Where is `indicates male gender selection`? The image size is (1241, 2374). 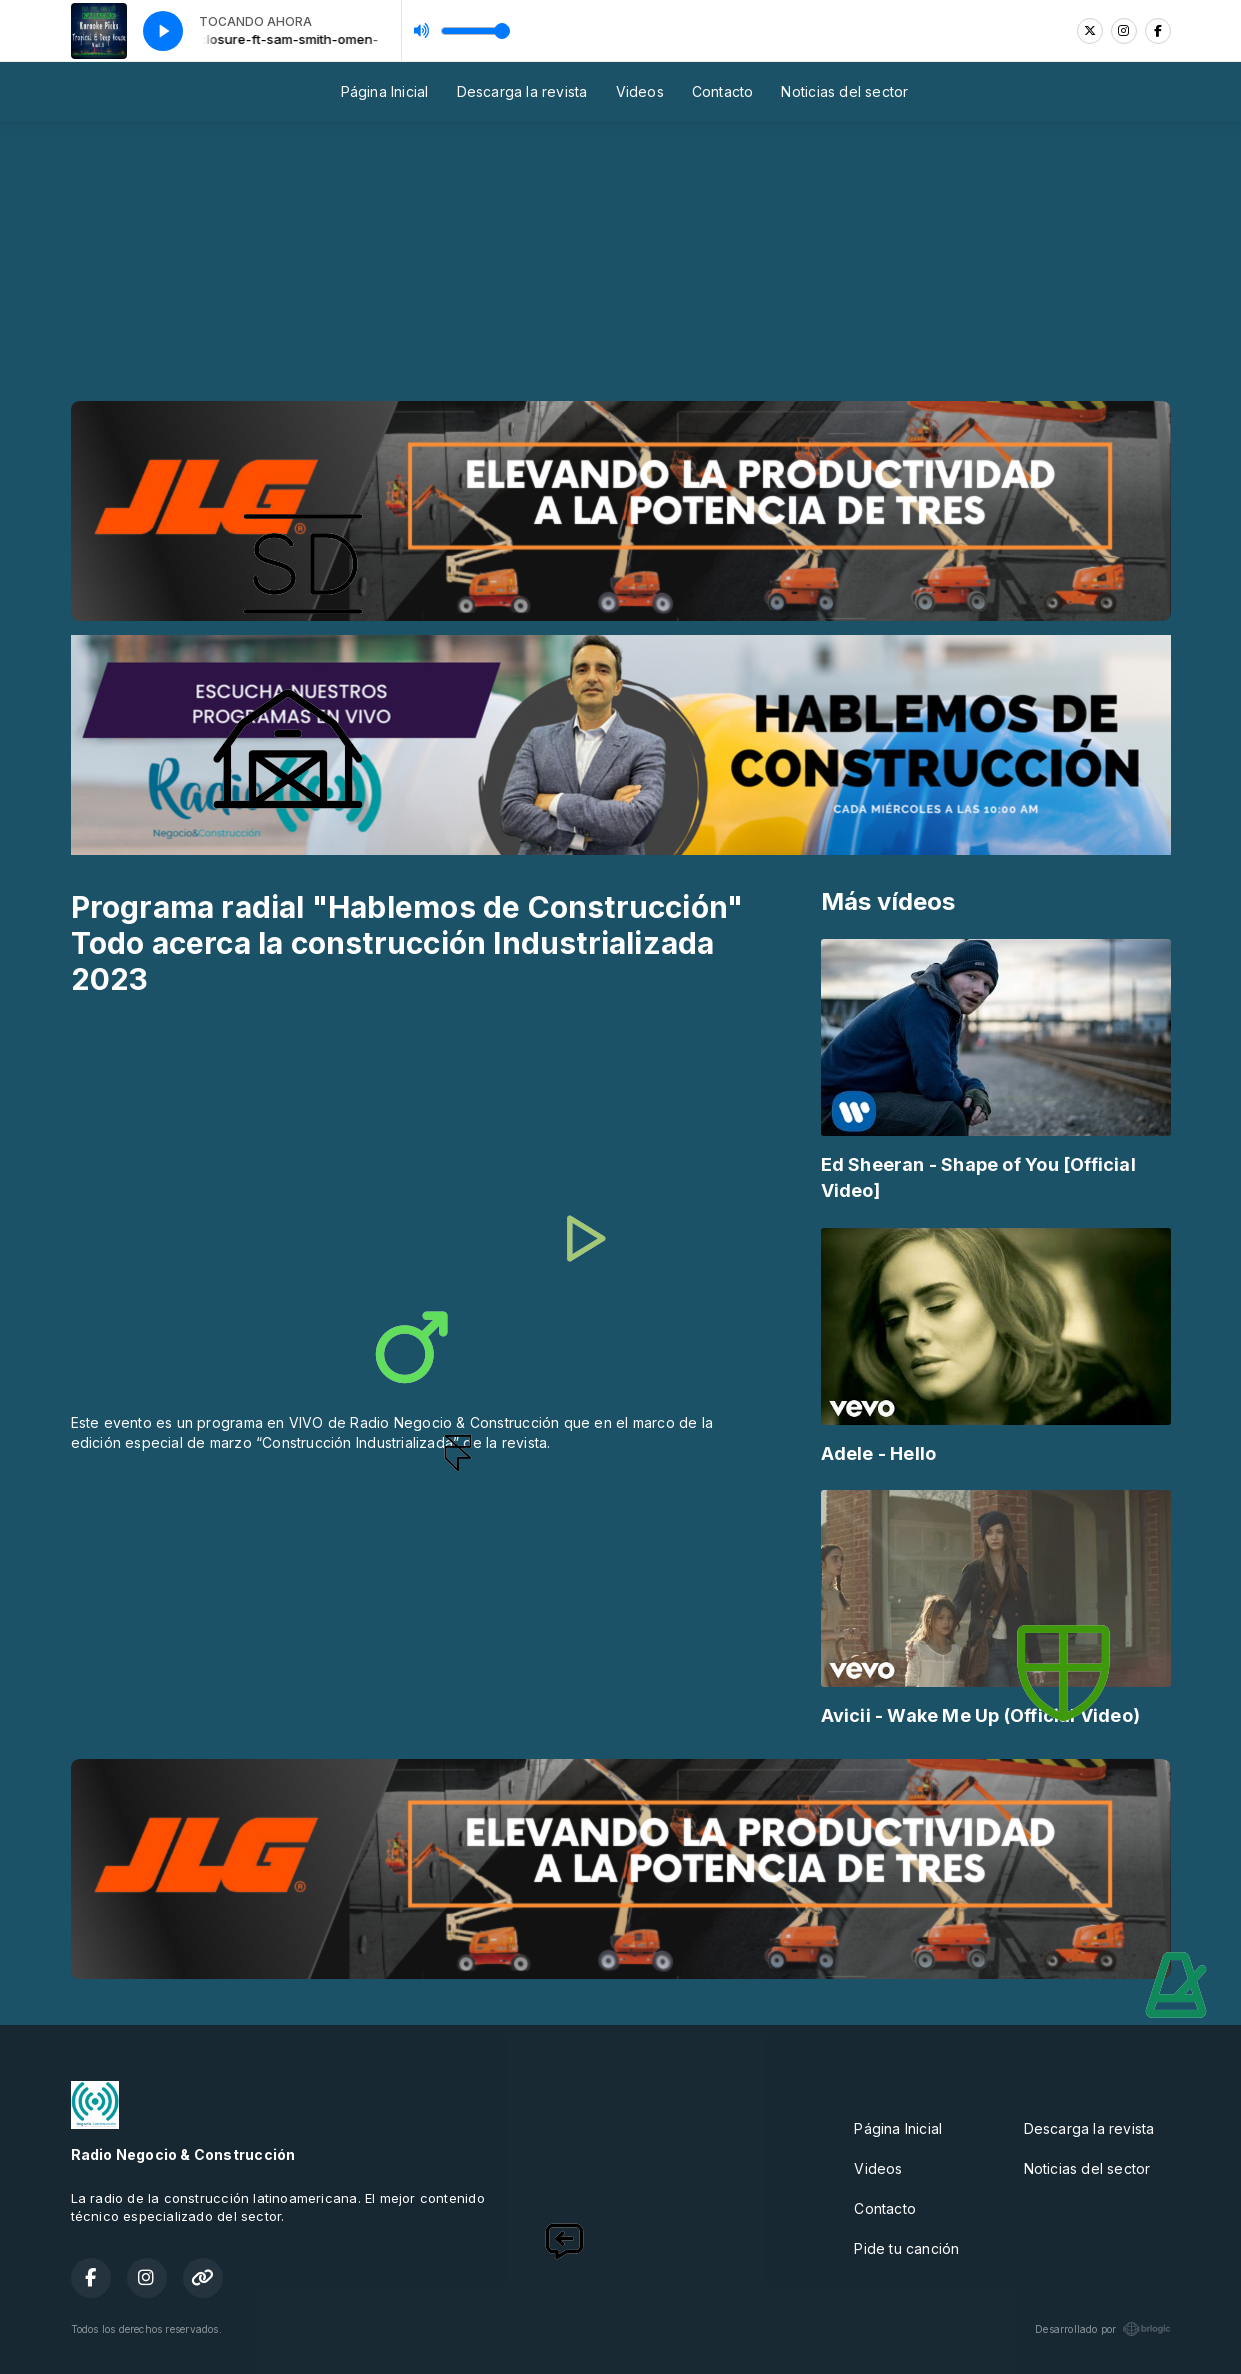 indicates male gender selection is located at coordinates (413, 1346).